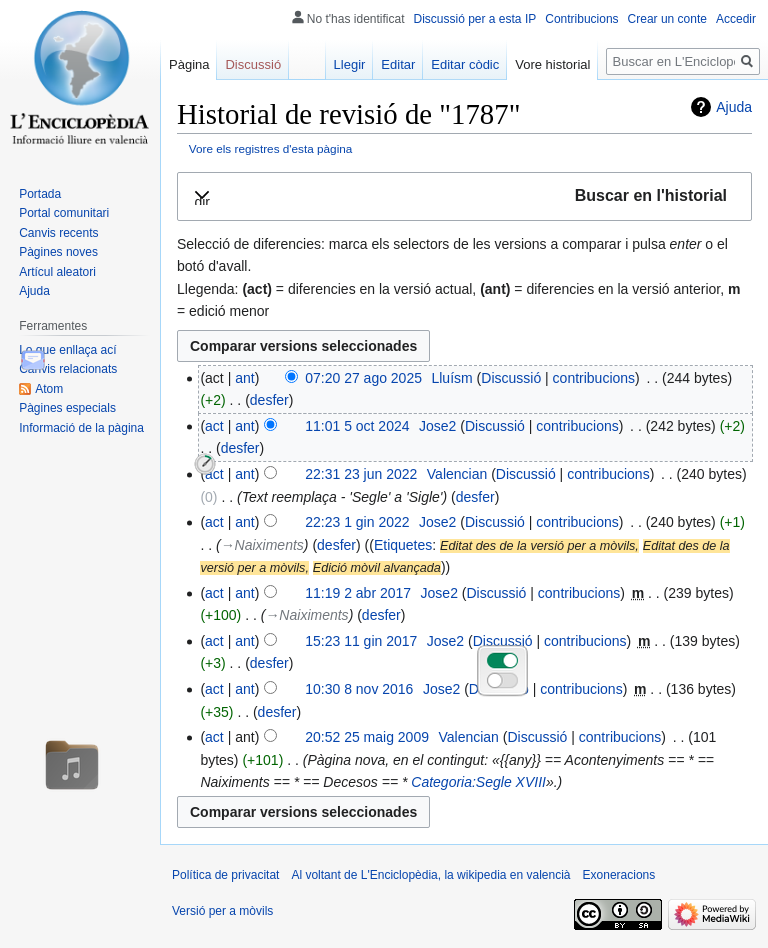 The height and width of the screenshot is (948, 768). What do you see at coordinates (502, 670) in the screenshot?
I see `open system tweaks or settings customization` at bounding box center [502, 670].